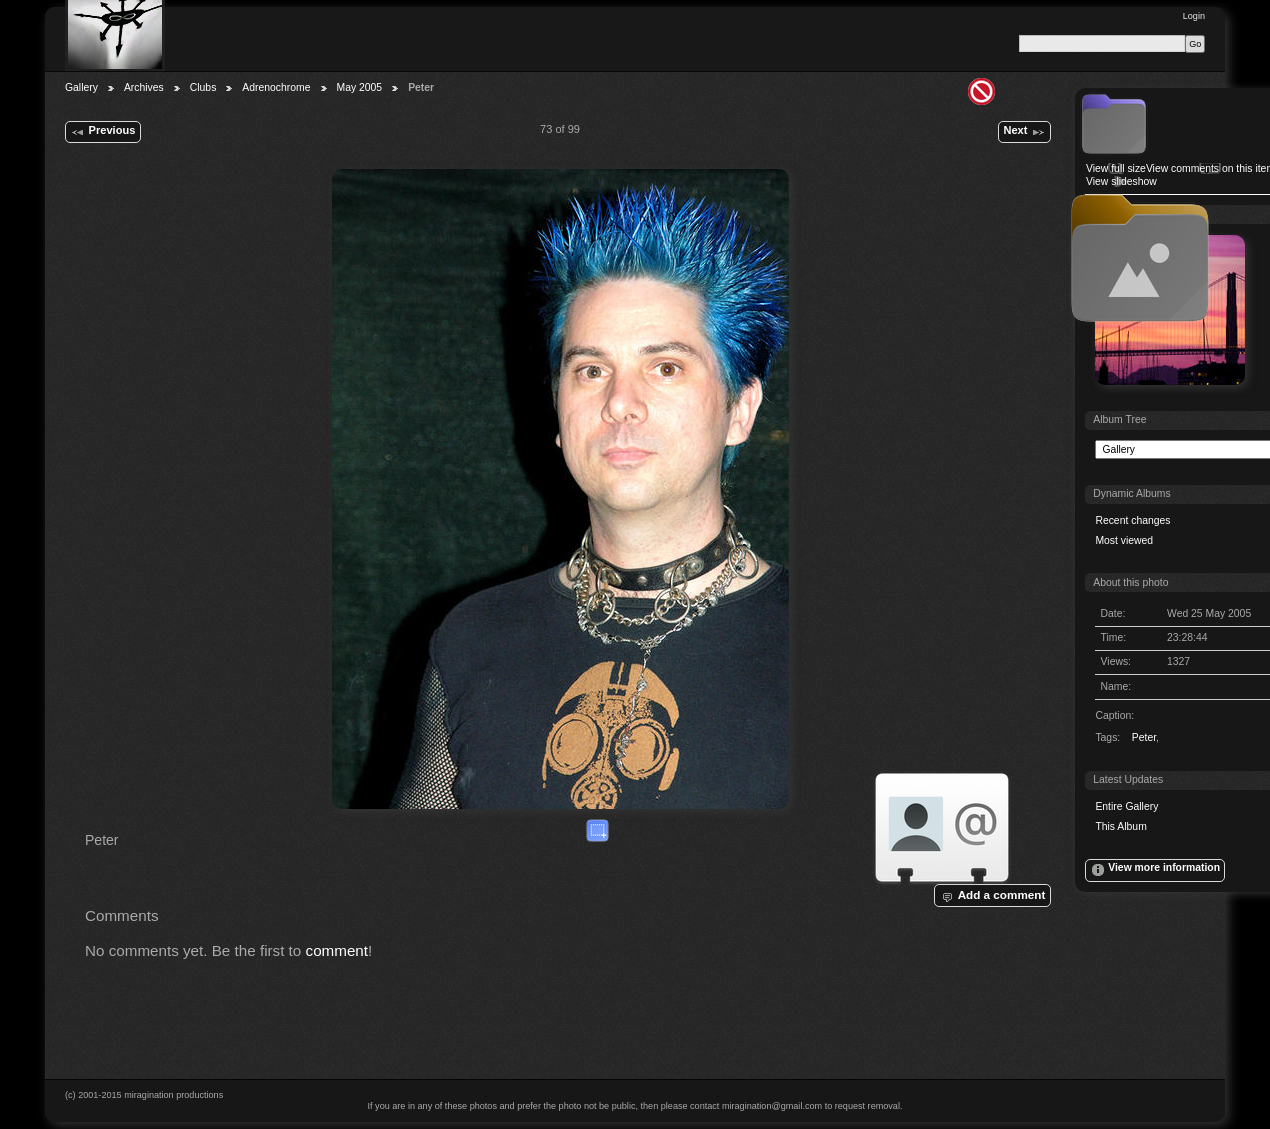 The height and width of the screenshot is (1129, 1270). Describe the element at coordinates (1114, 124) in the screenshot. I see `open a folder to view its contents` at that location.